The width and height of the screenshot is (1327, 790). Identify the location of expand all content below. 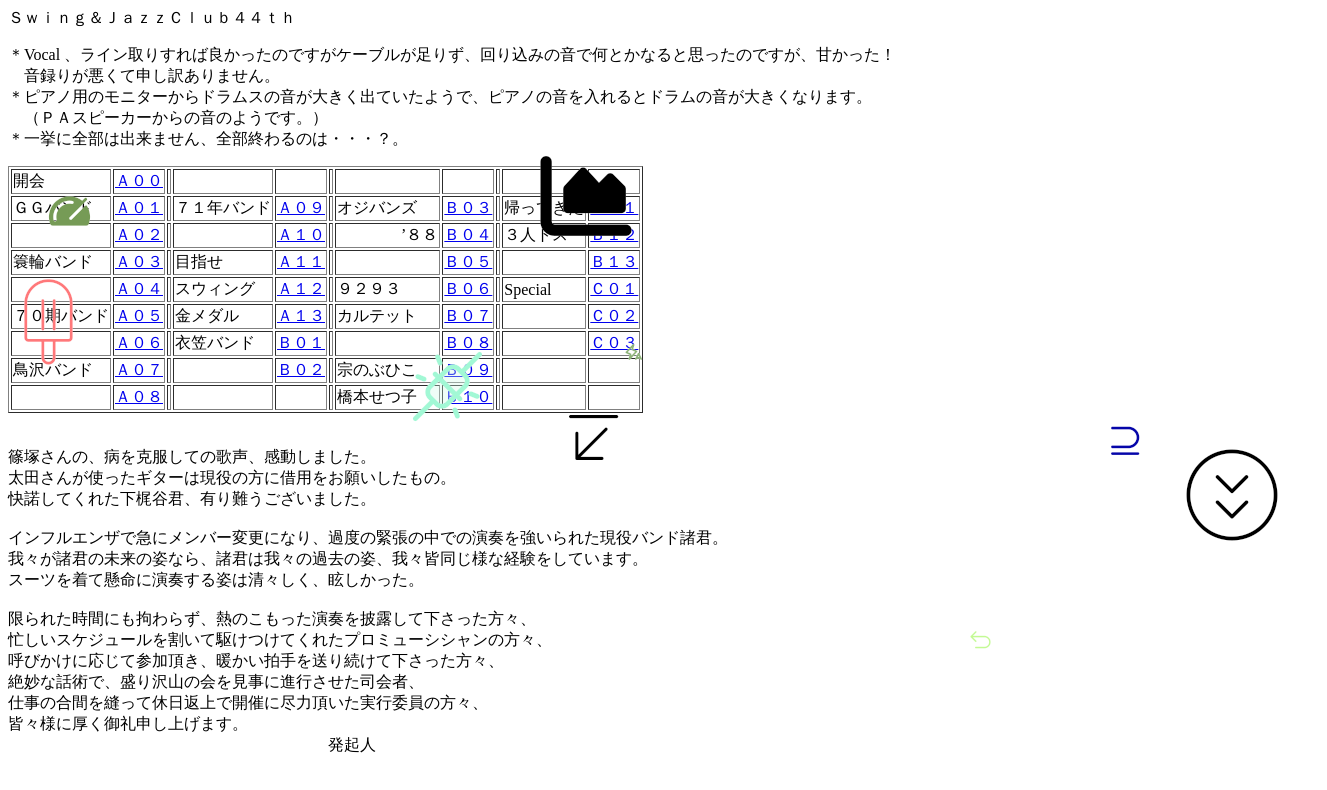
(1232, 495).